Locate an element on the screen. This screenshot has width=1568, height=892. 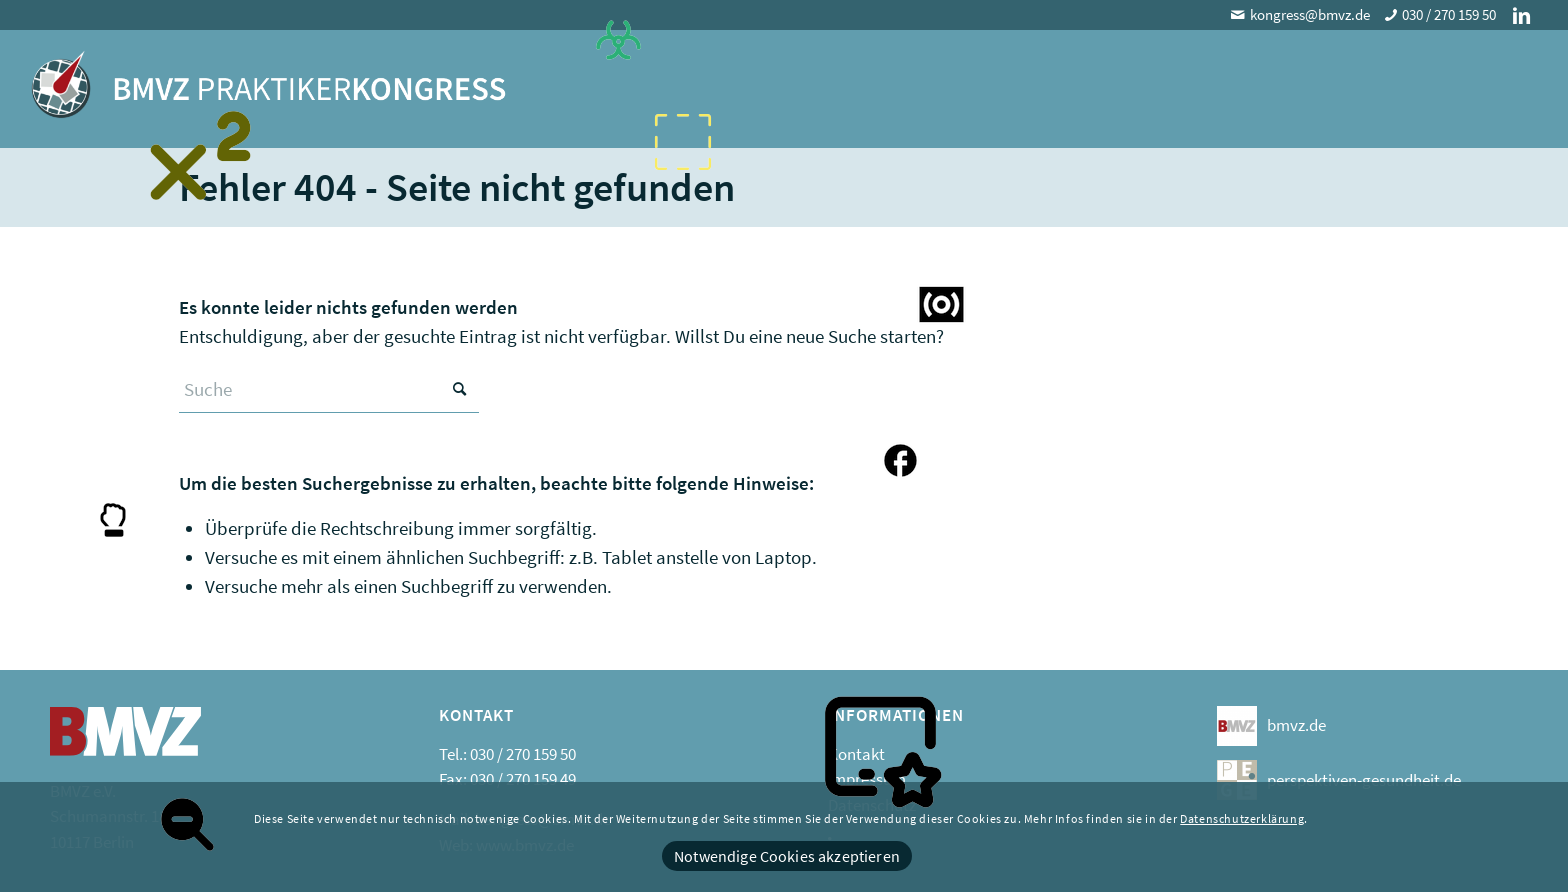
format text as superscript is located at coordinates (200, 155).